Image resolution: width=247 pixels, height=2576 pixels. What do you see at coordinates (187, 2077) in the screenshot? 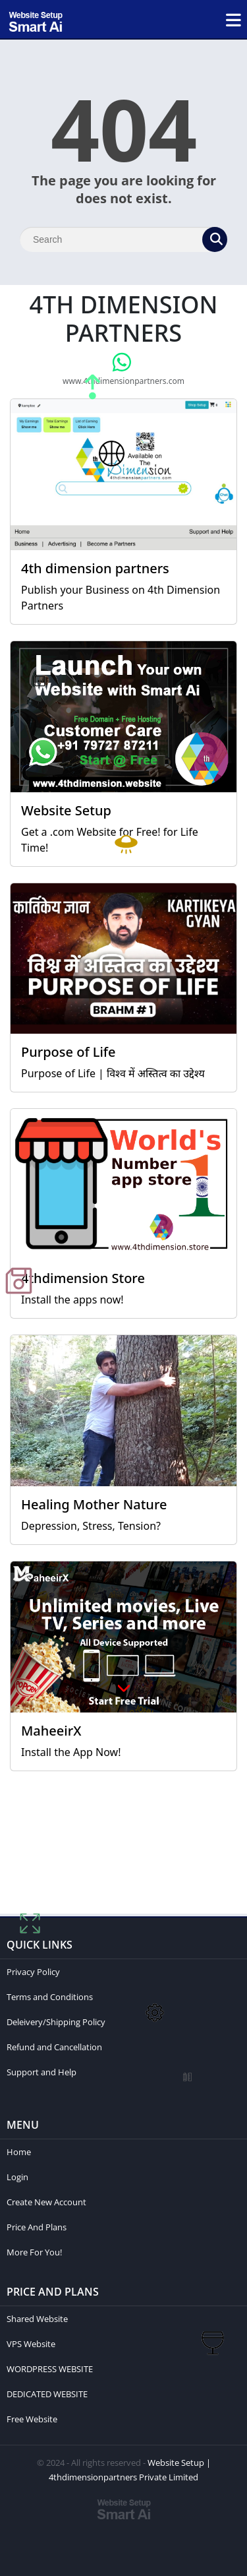
I see `access design or drawing tools` at bounding box center [187, 2077].